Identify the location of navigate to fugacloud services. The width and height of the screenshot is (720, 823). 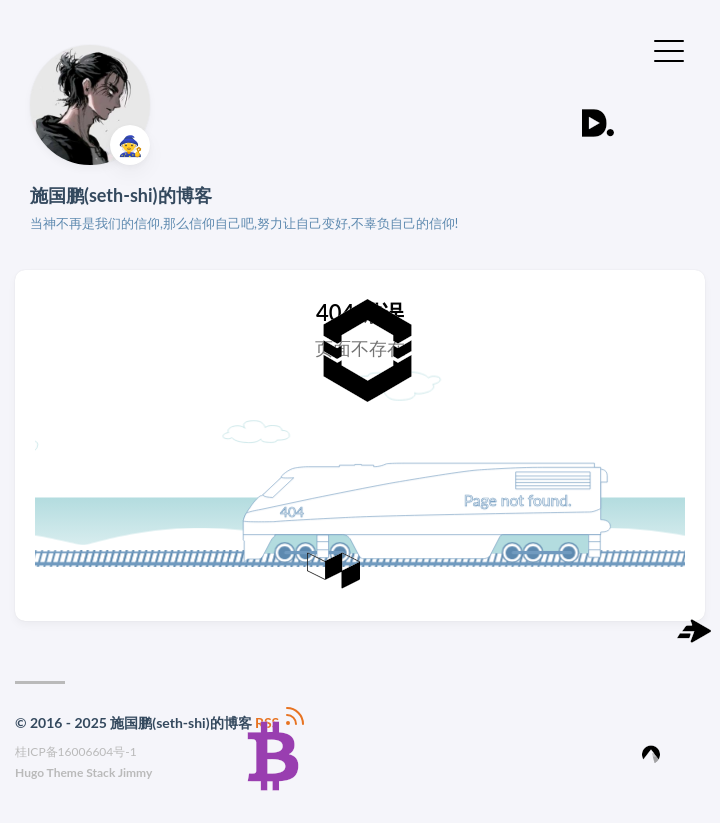
(367, 350).